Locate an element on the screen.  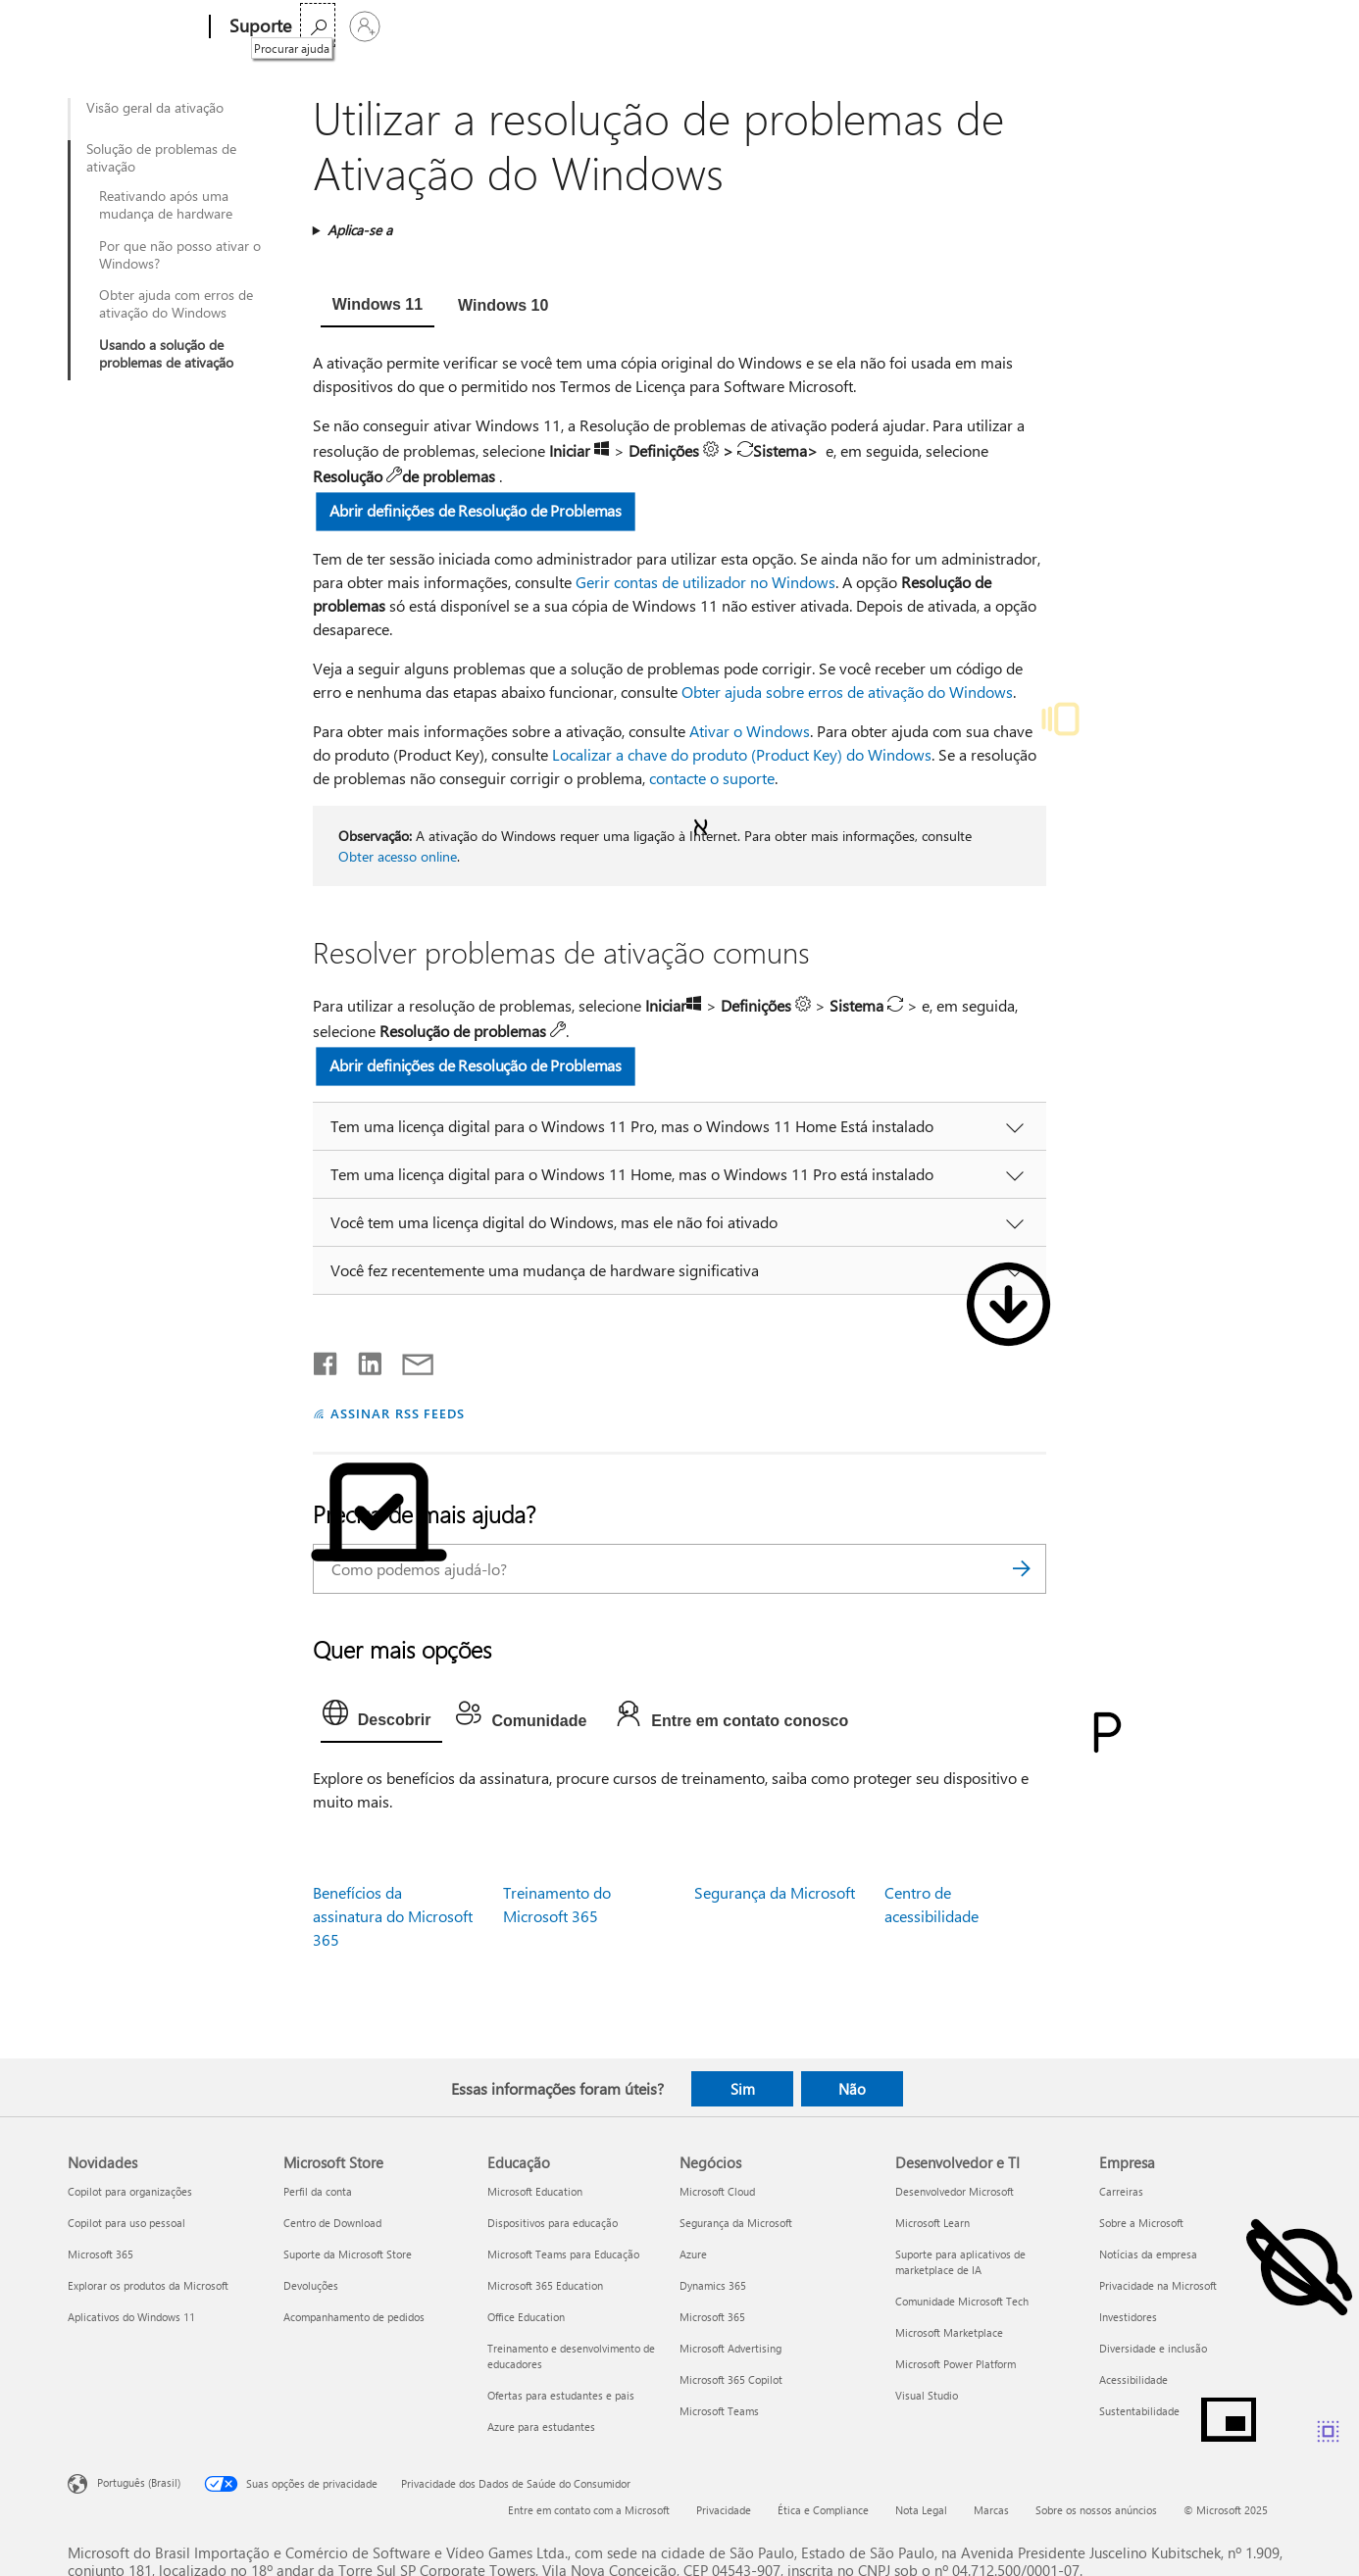
switch to hebrew keyboard layout is located at coordinates (701, 827).